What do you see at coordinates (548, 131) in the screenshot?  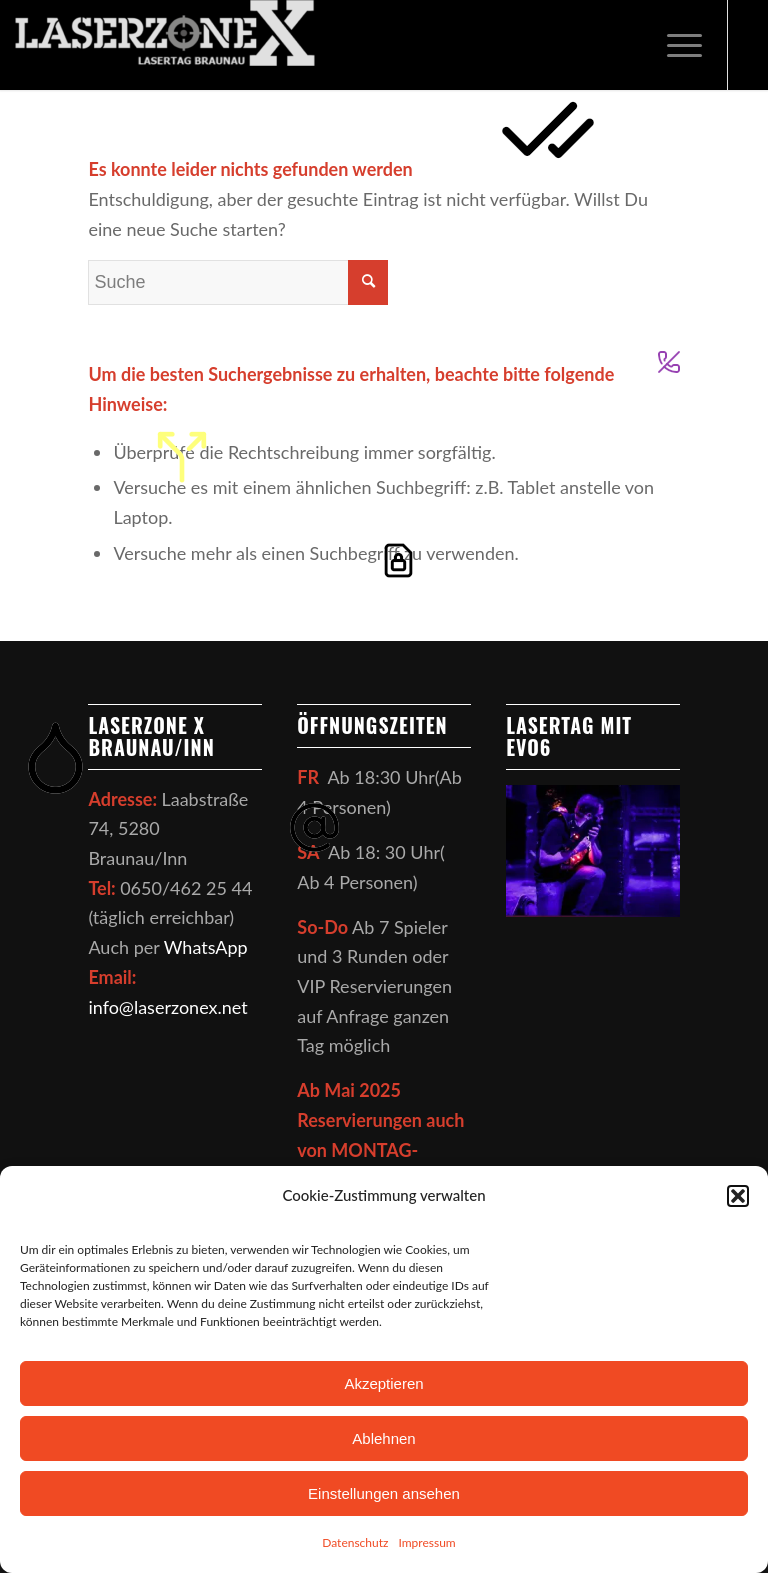 I see `message has been read or seen` at bounding box center [548, 131].